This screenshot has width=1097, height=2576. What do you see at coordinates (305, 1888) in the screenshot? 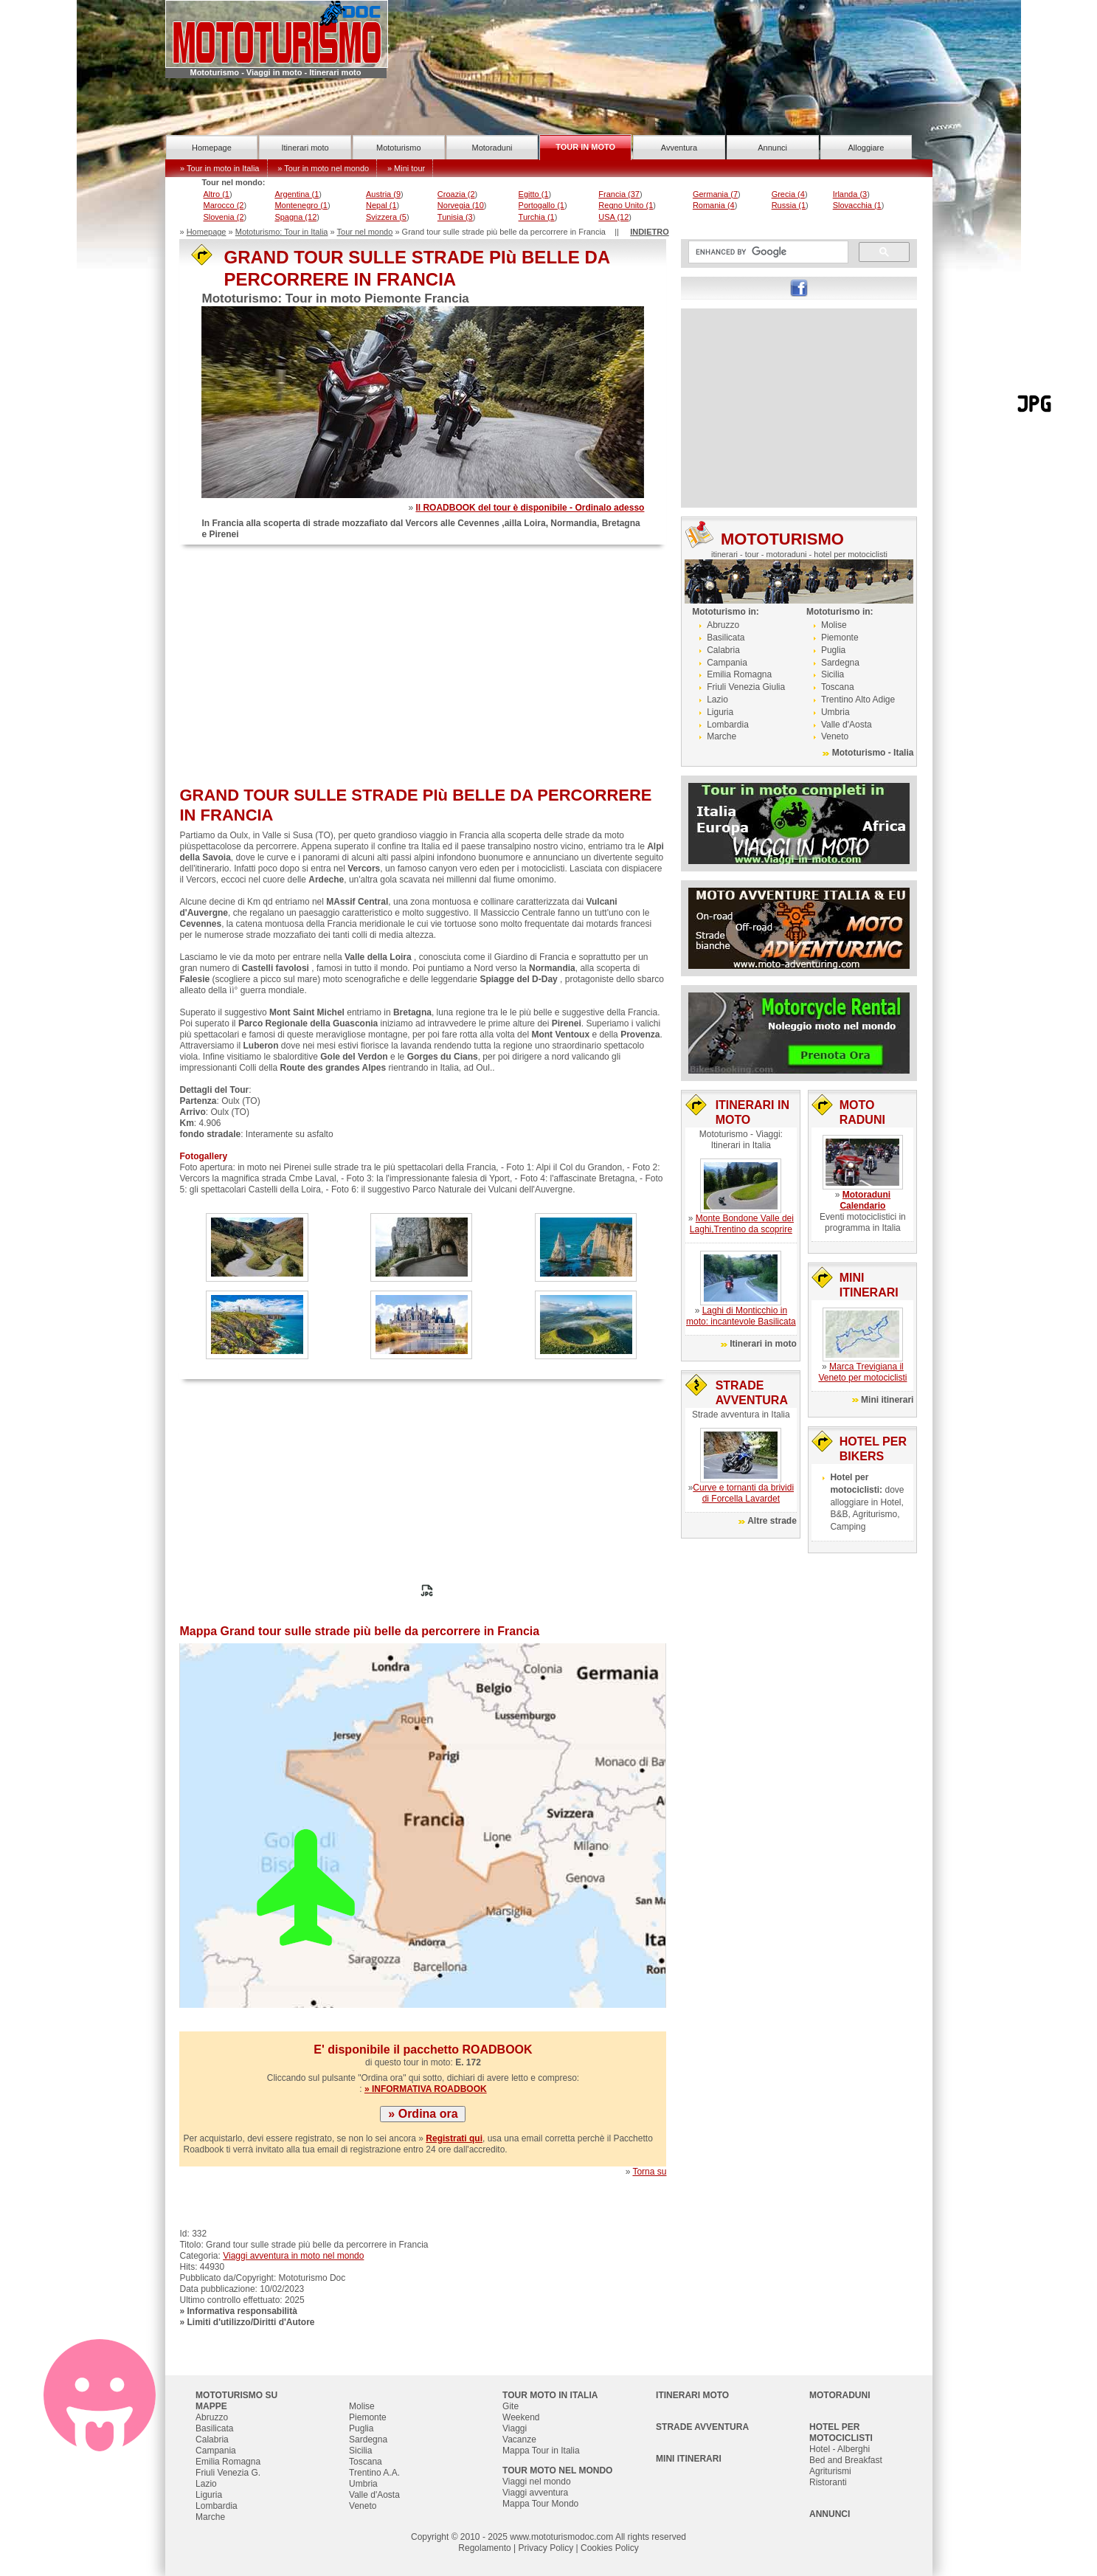
I see `book or search for flights` at bounding box center [305, 1888].